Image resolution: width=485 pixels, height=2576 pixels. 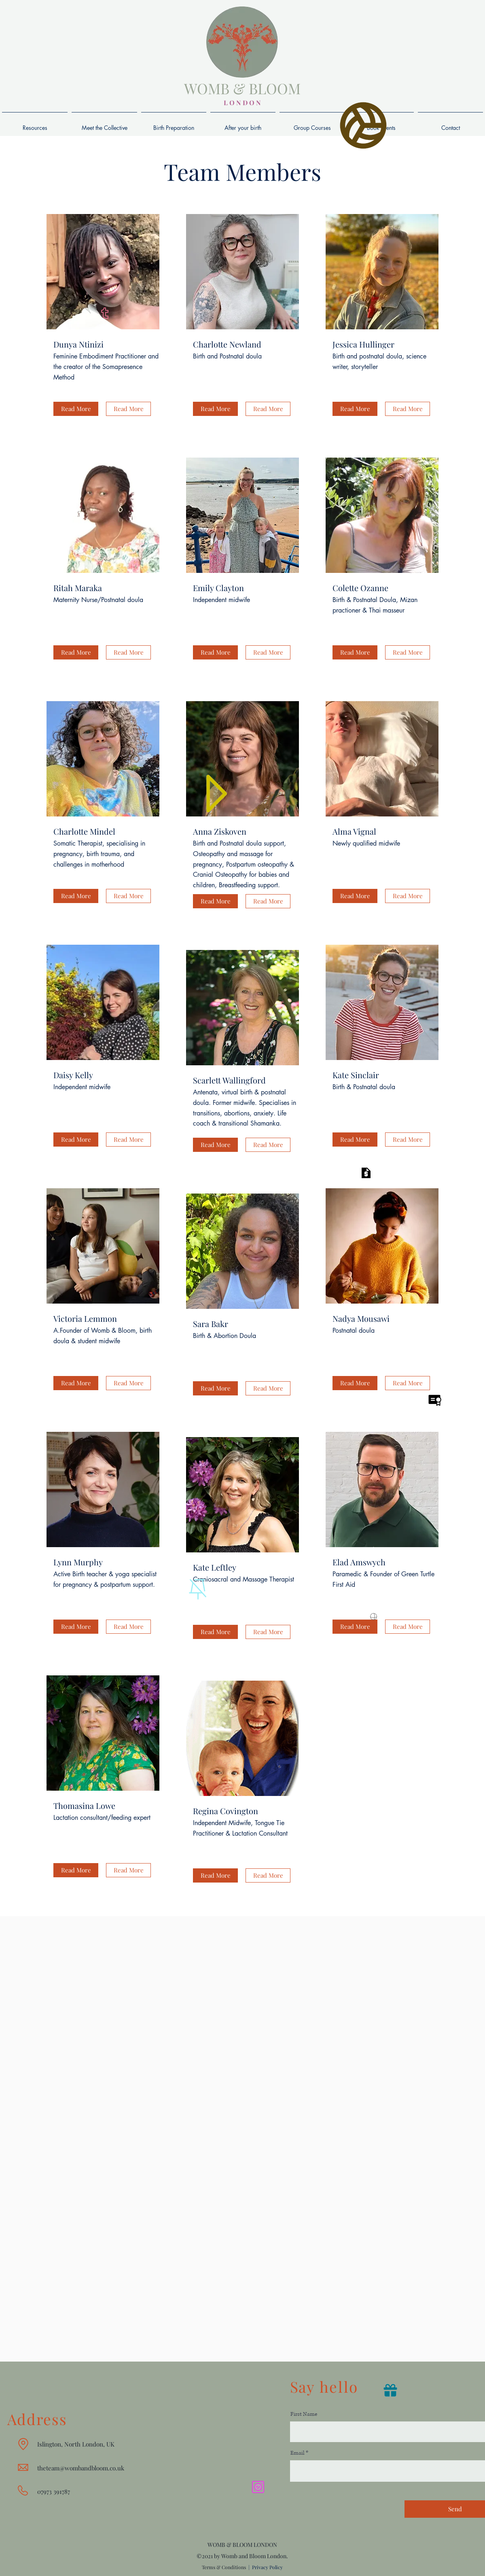 I want to click on access volleyball or beach sports content, so click(x=363, y=125).